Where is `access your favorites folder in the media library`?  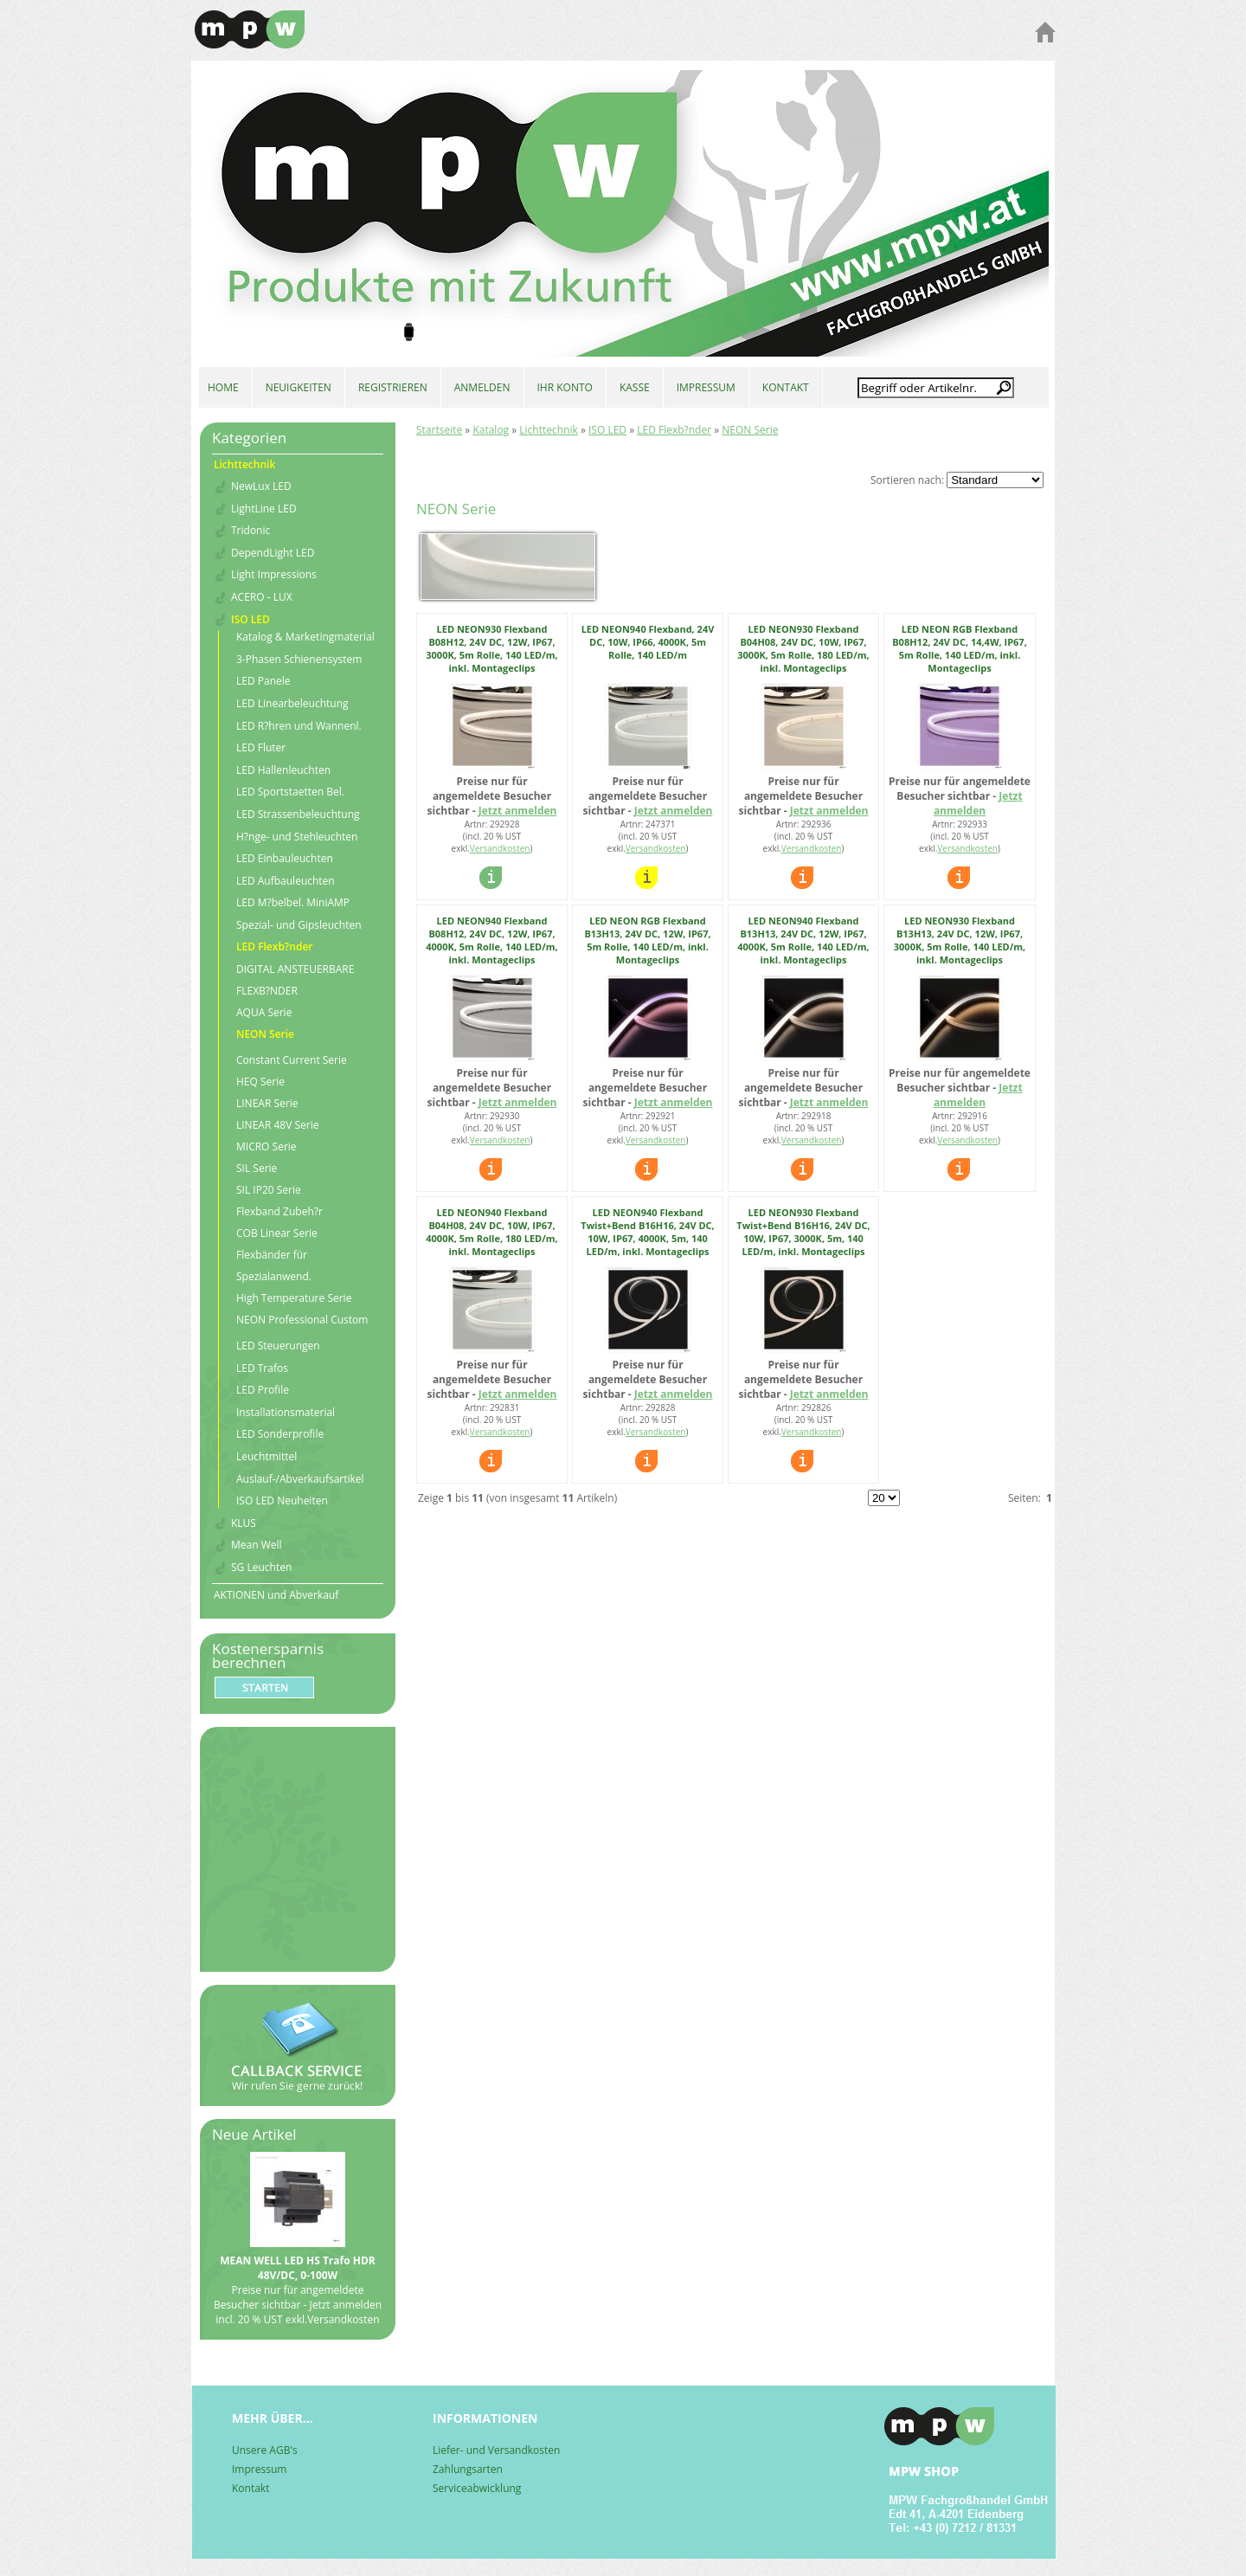
access your favorites folder in the media library is located at coordinates (1019, 1870).